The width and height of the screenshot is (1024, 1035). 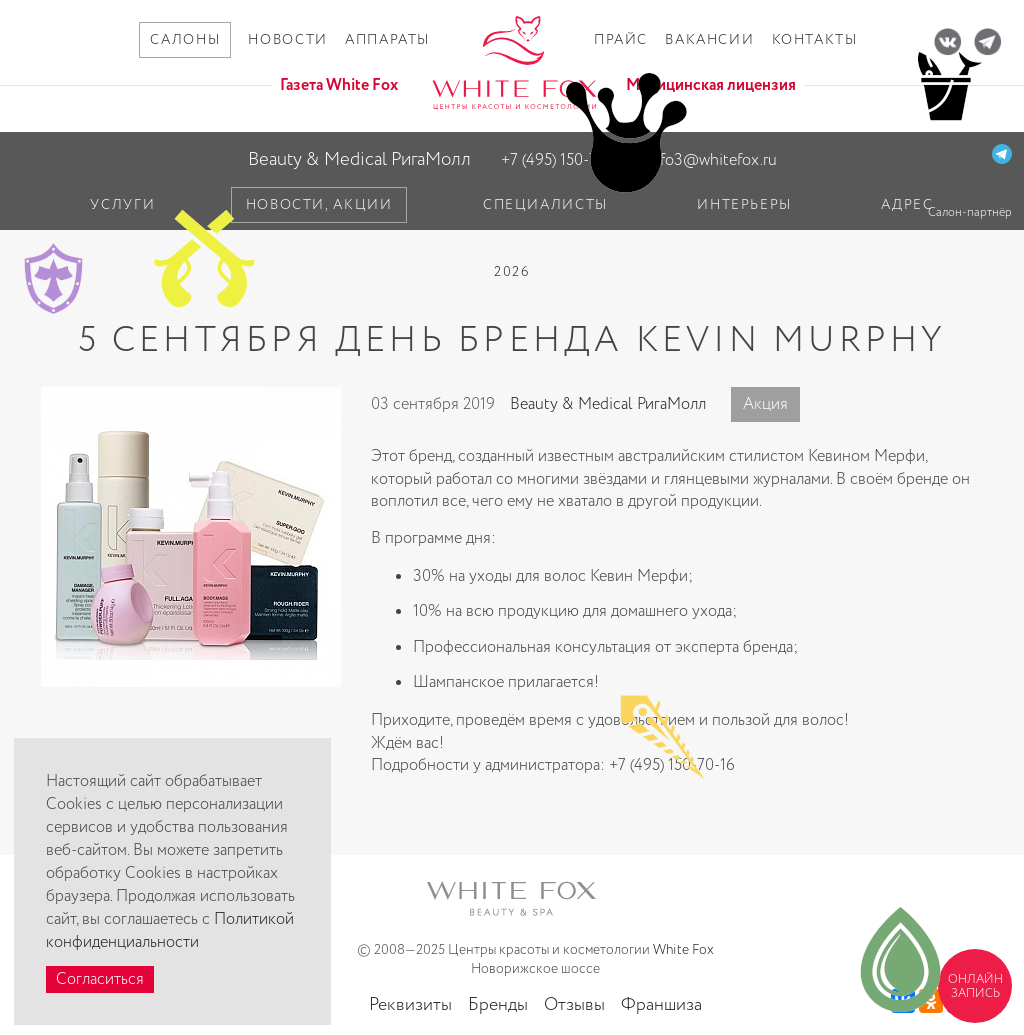 What do you see at coordinates (900, 959) in the screenshot?
I see `indicates a topaz gem or jewel resource in-game` at bounding box center [900, 959].